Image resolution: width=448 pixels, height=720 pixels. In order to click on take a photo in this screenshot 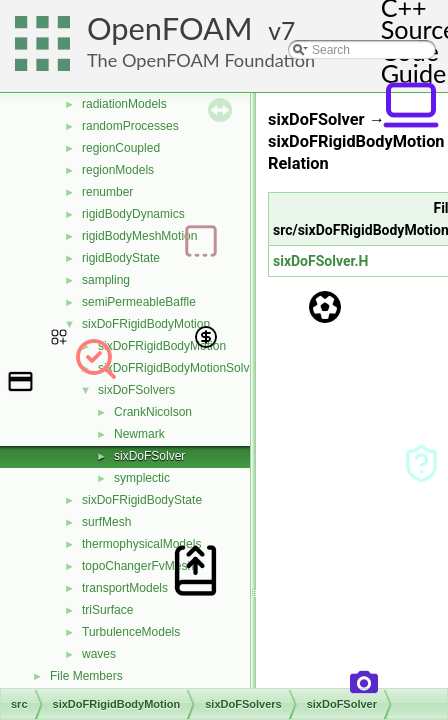, I will do `click(364, 682)`.